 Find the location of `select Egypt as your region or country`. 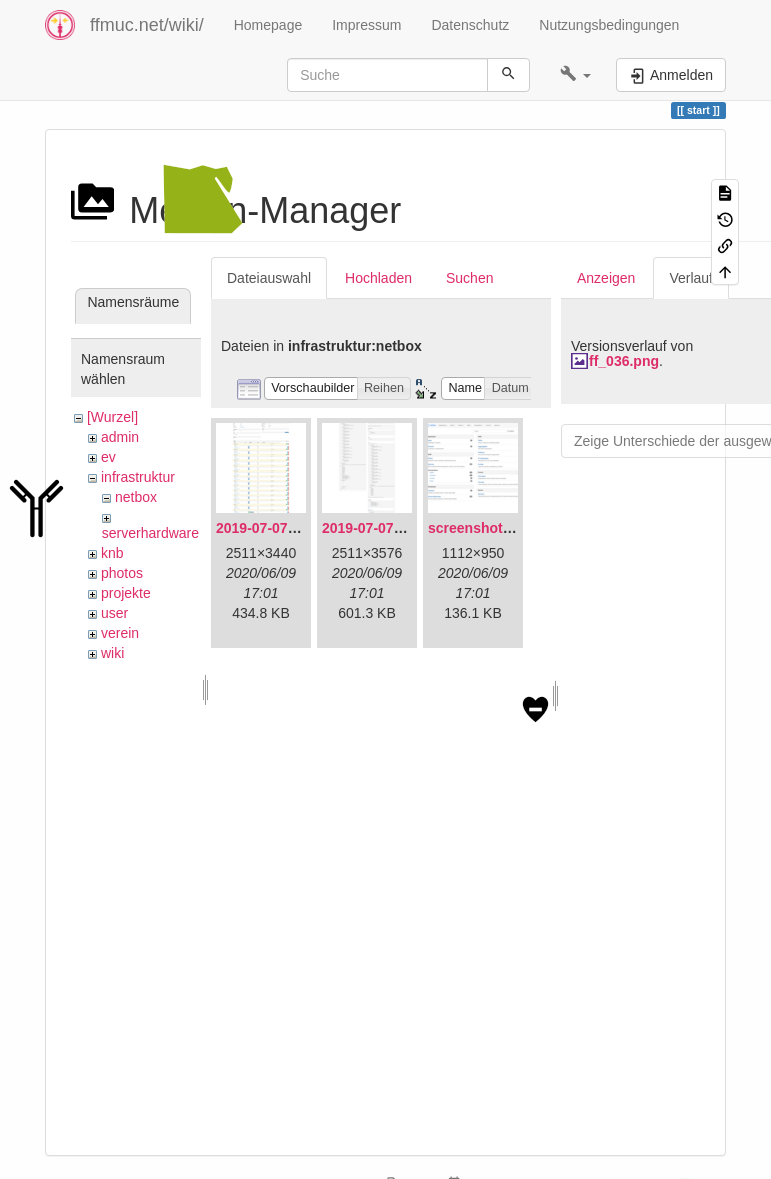

select Egypt as your region or country is located at coordinates (203, 199).